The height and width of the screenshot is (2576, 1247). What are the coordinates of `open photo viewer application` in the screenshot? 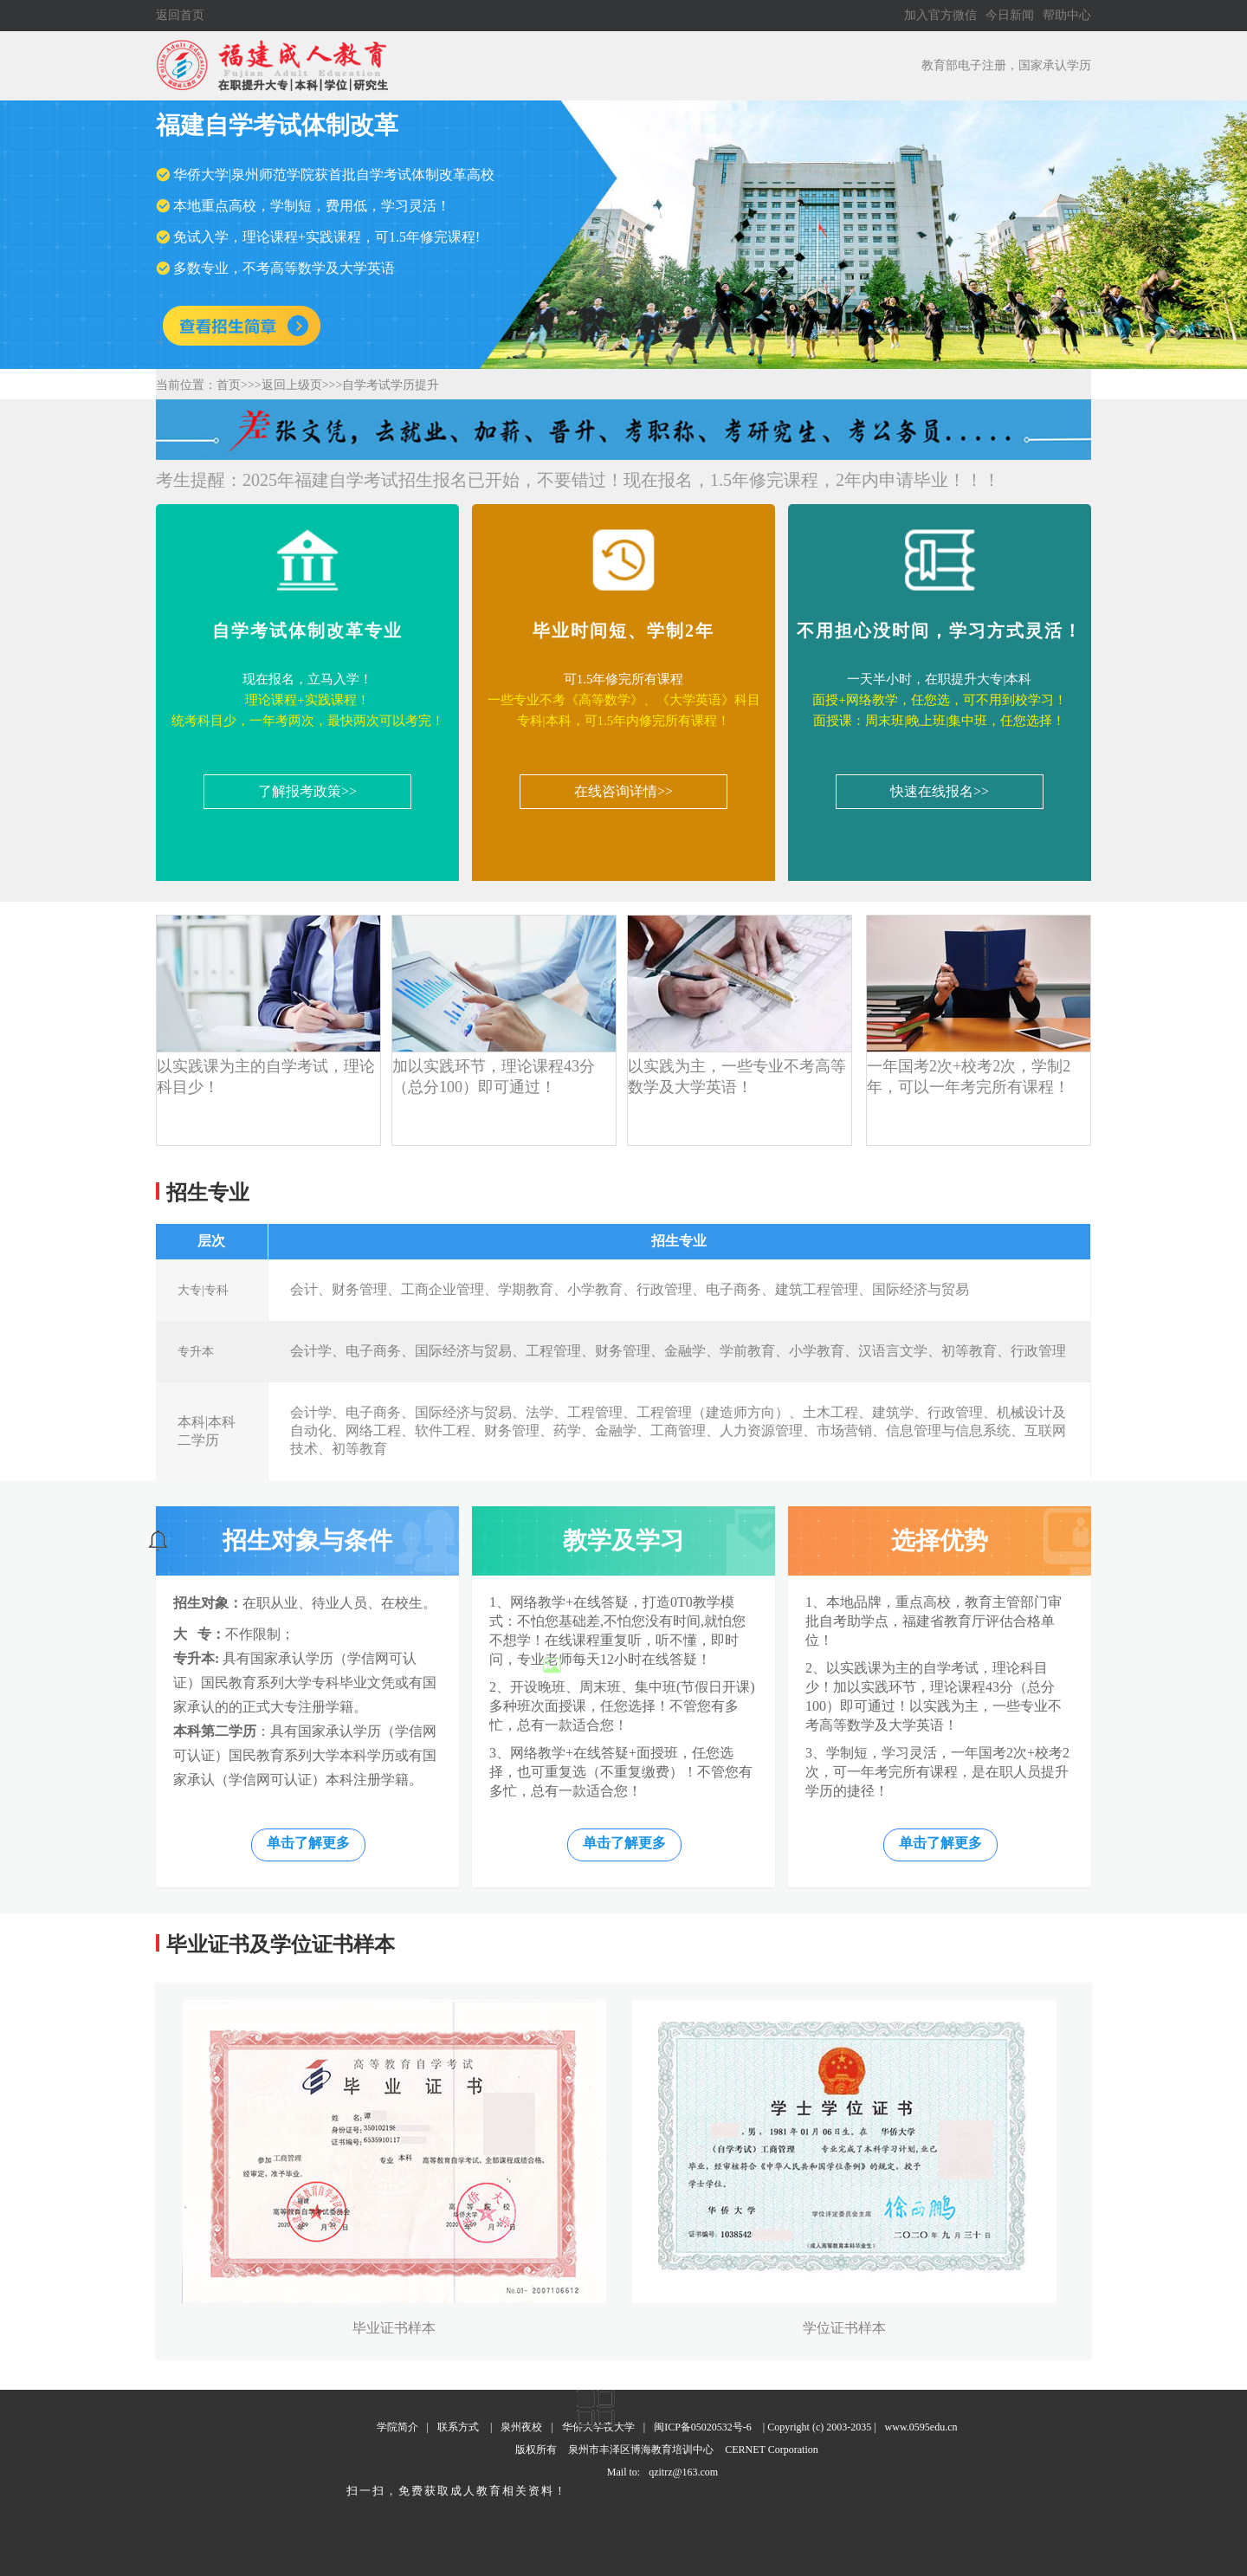 It's located at (552, 1666).